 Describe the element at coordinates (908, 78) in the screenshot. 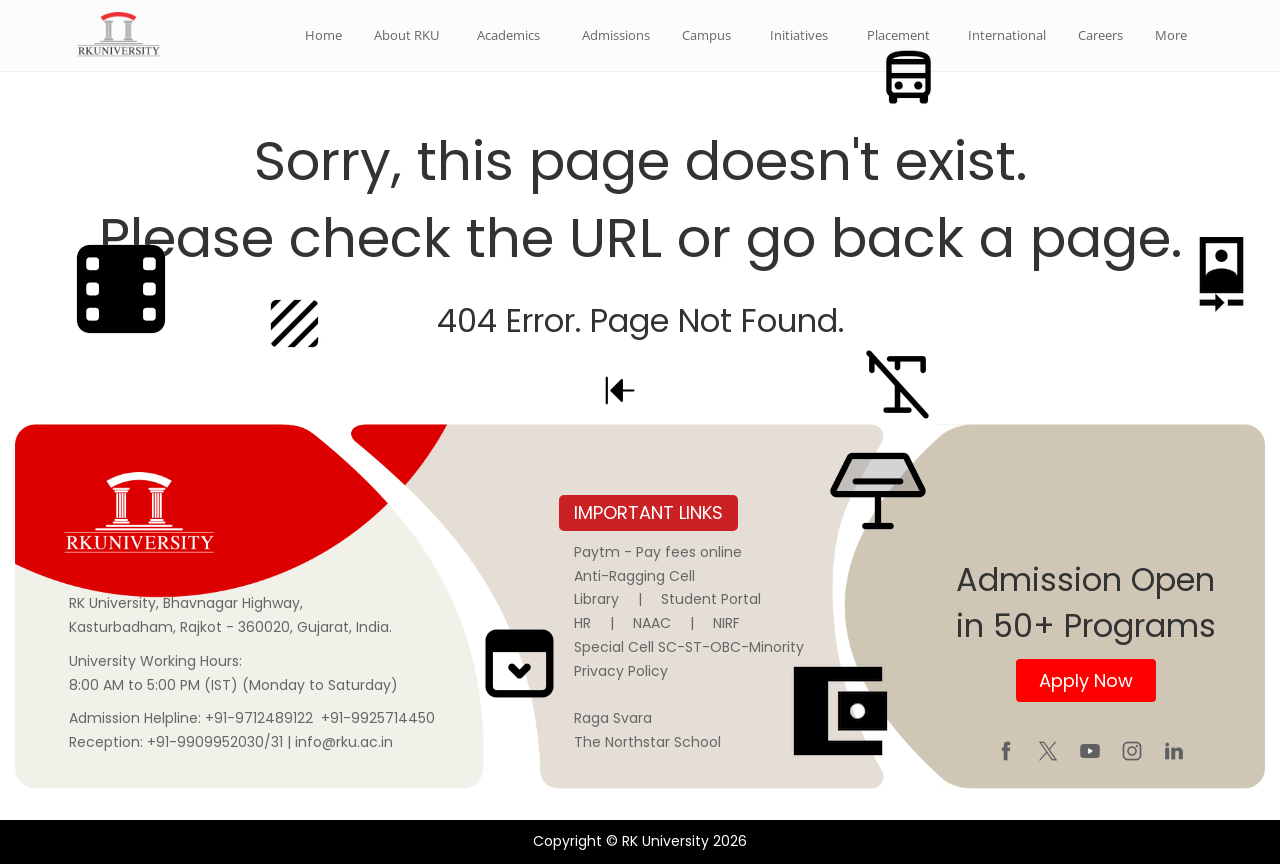

I see `get bus directions or routes` at that location.